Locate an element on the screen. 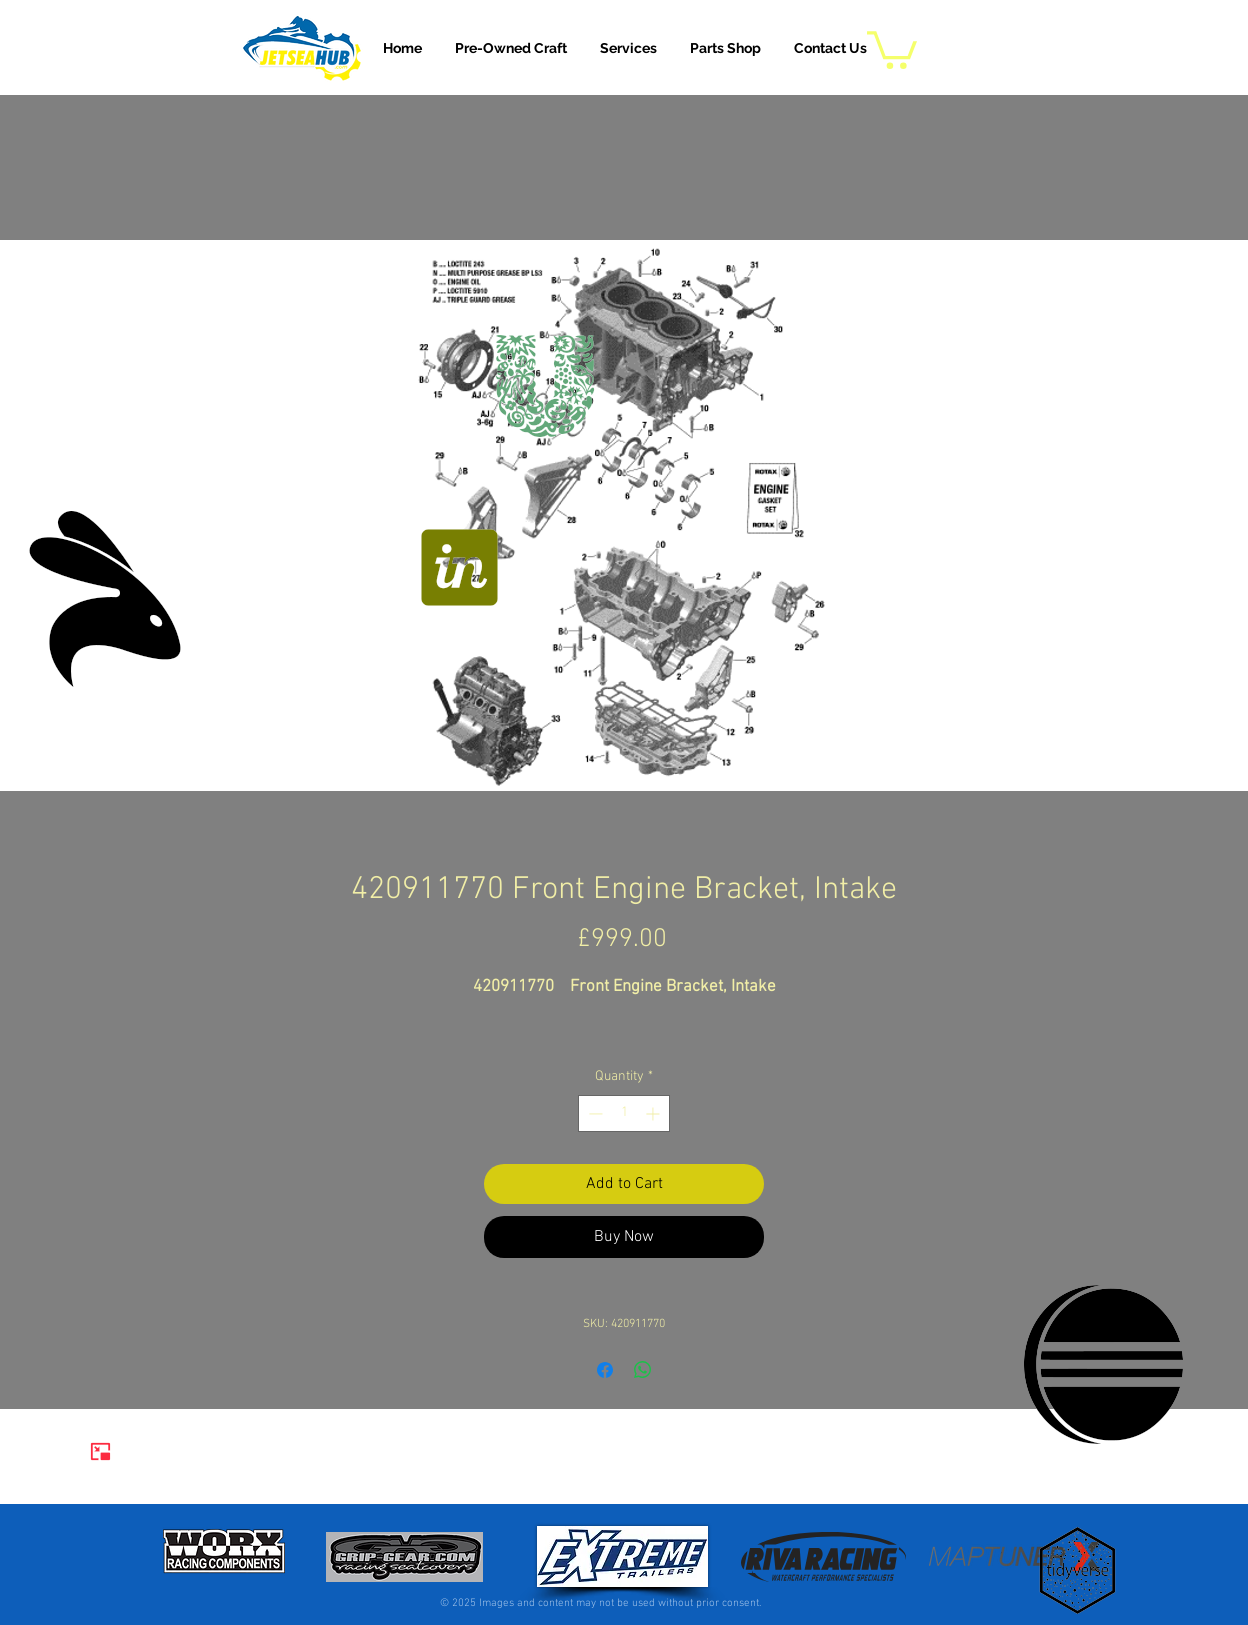 Image resolution: width=1248 pixels, height=1625 pixels. unilever brand logo is located at coordinates (545, 386).